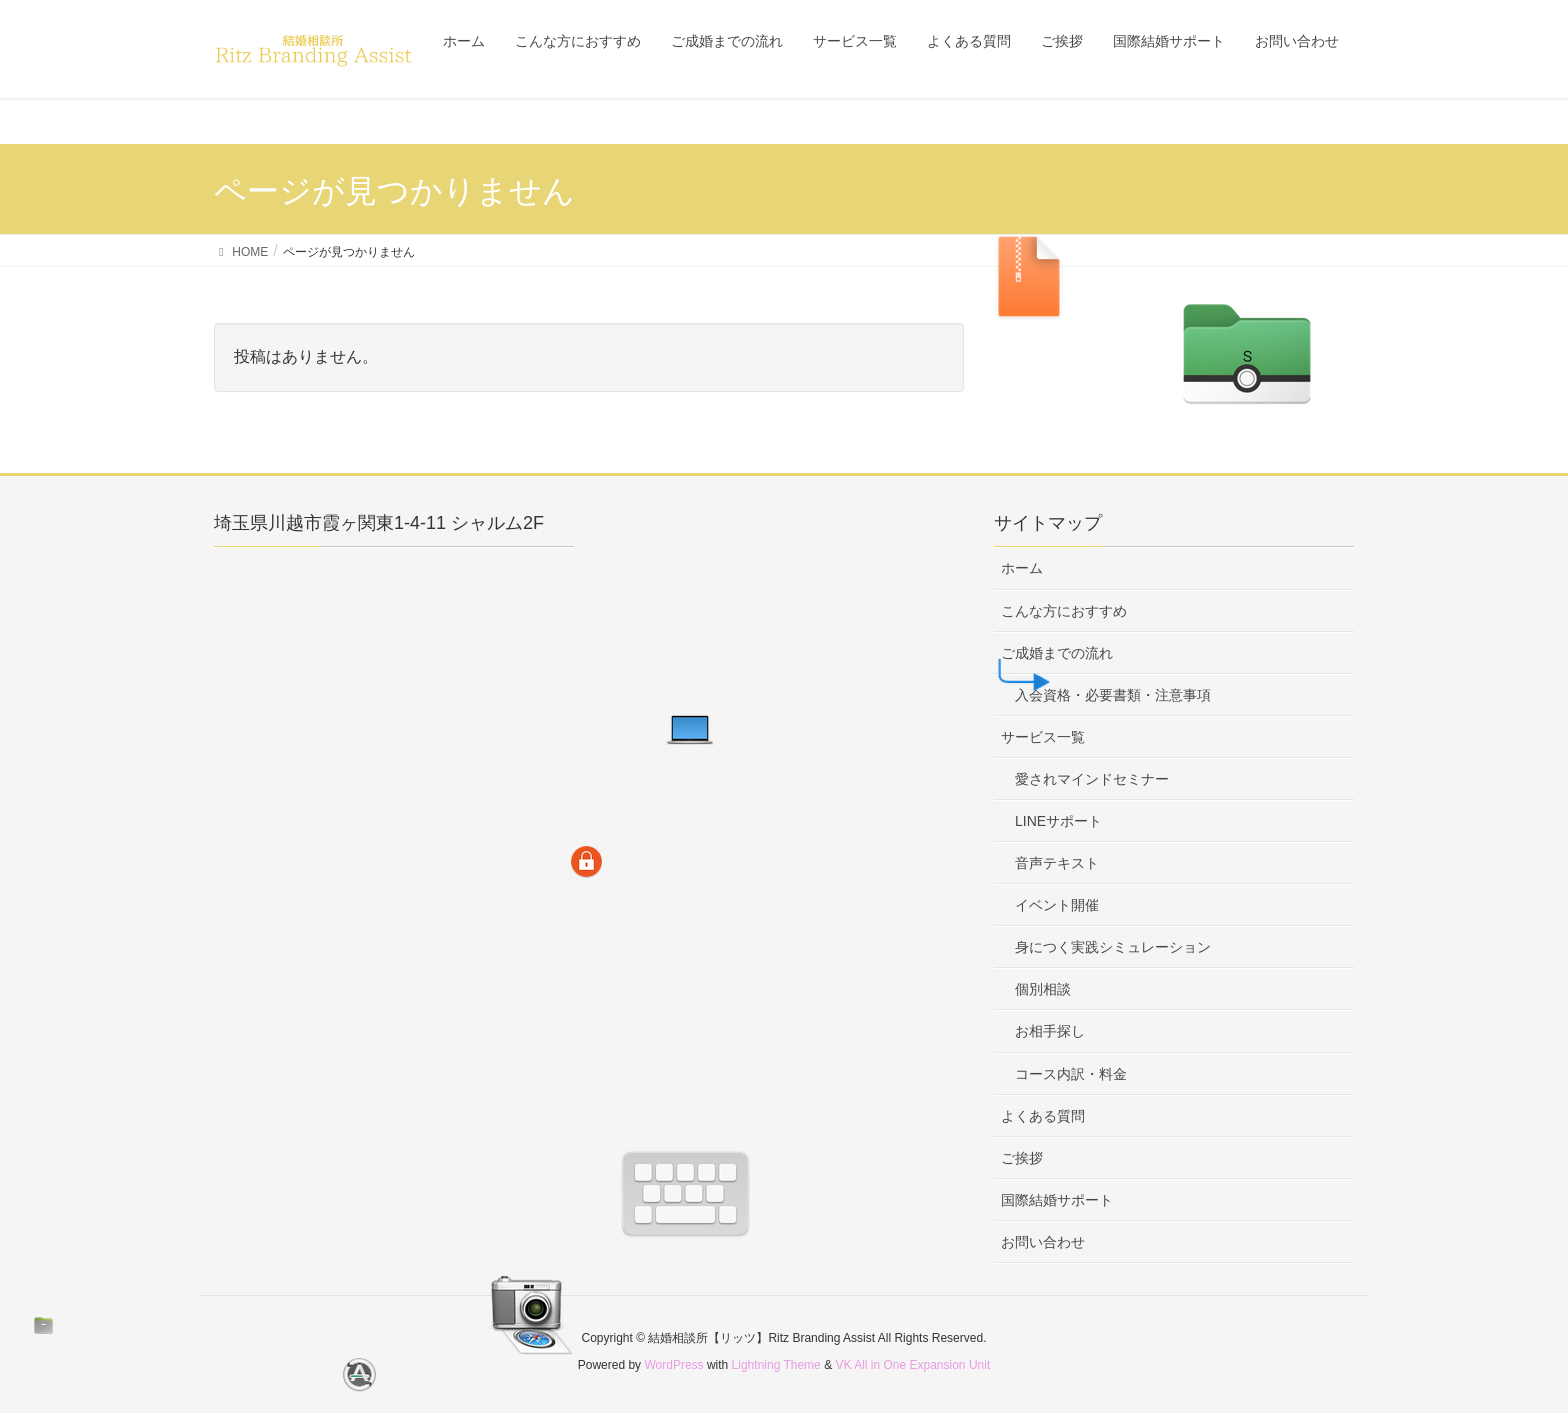  I want to click on open the file manager, so click(43, 1325).